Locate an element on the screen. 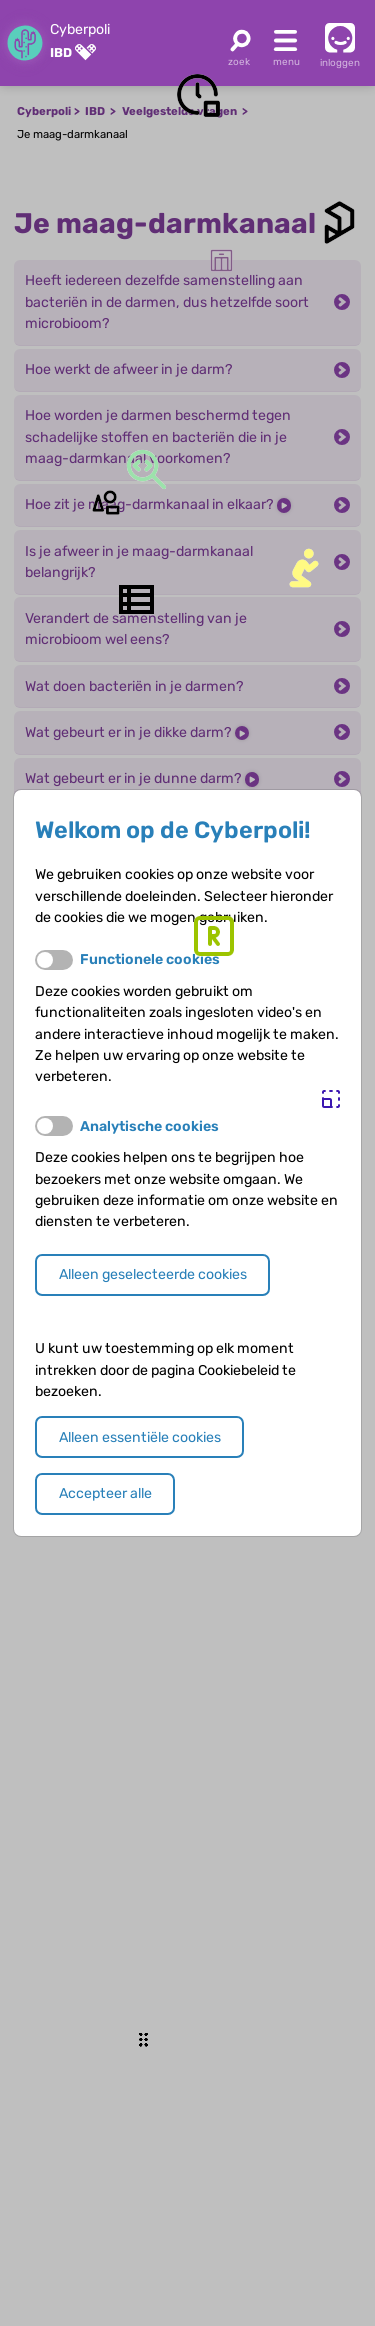 The width and height of the screenshot is (375, 2326). access shape tools or drawing options is located at coordinates (106, 503).